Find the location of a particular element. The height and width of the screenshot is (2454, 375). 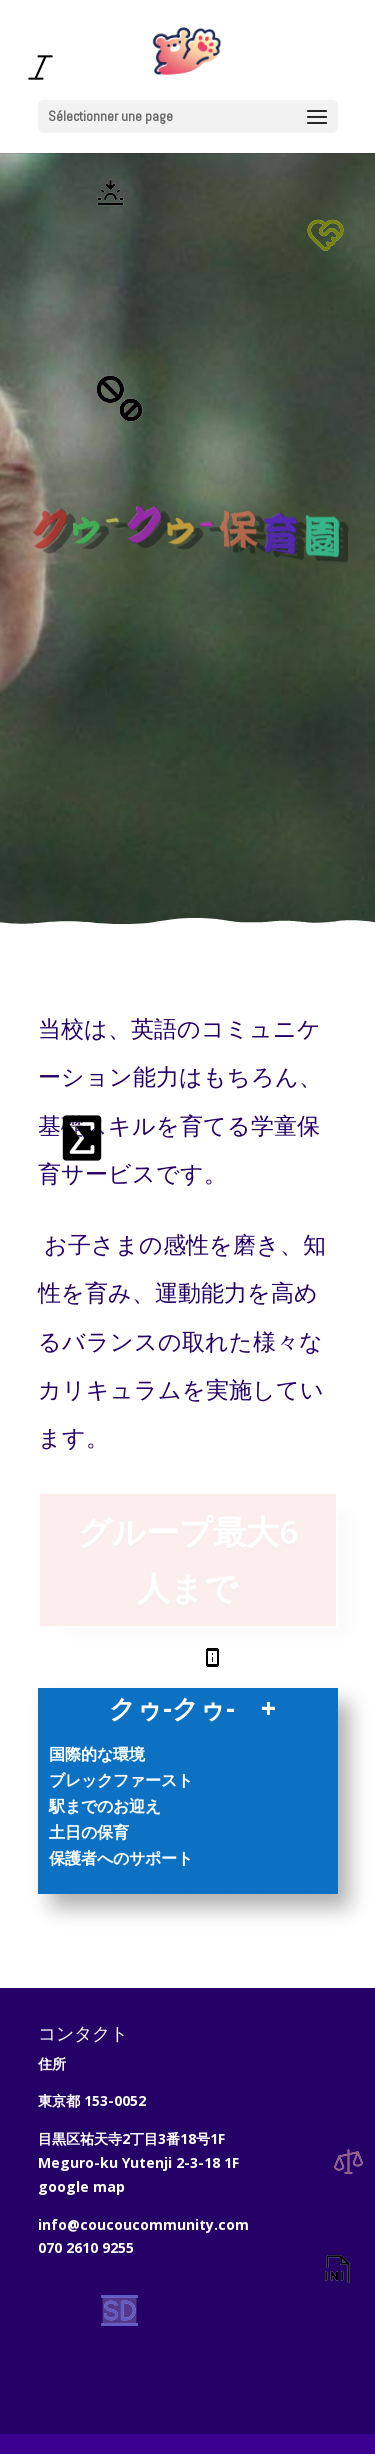

access medication tracking or reminders is located at coordinates (119, 398).